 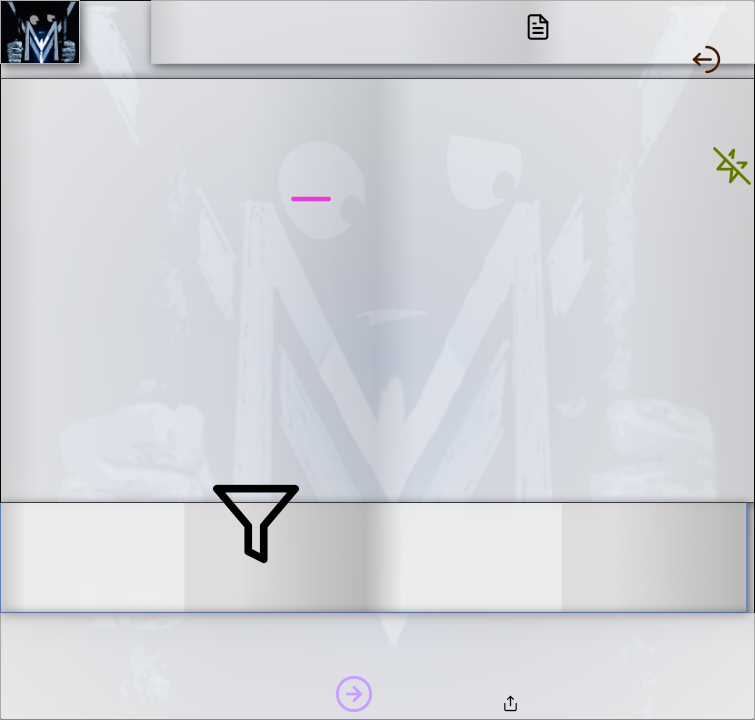 I want to click on exit or leave current screen, so click(x=706, y=59).